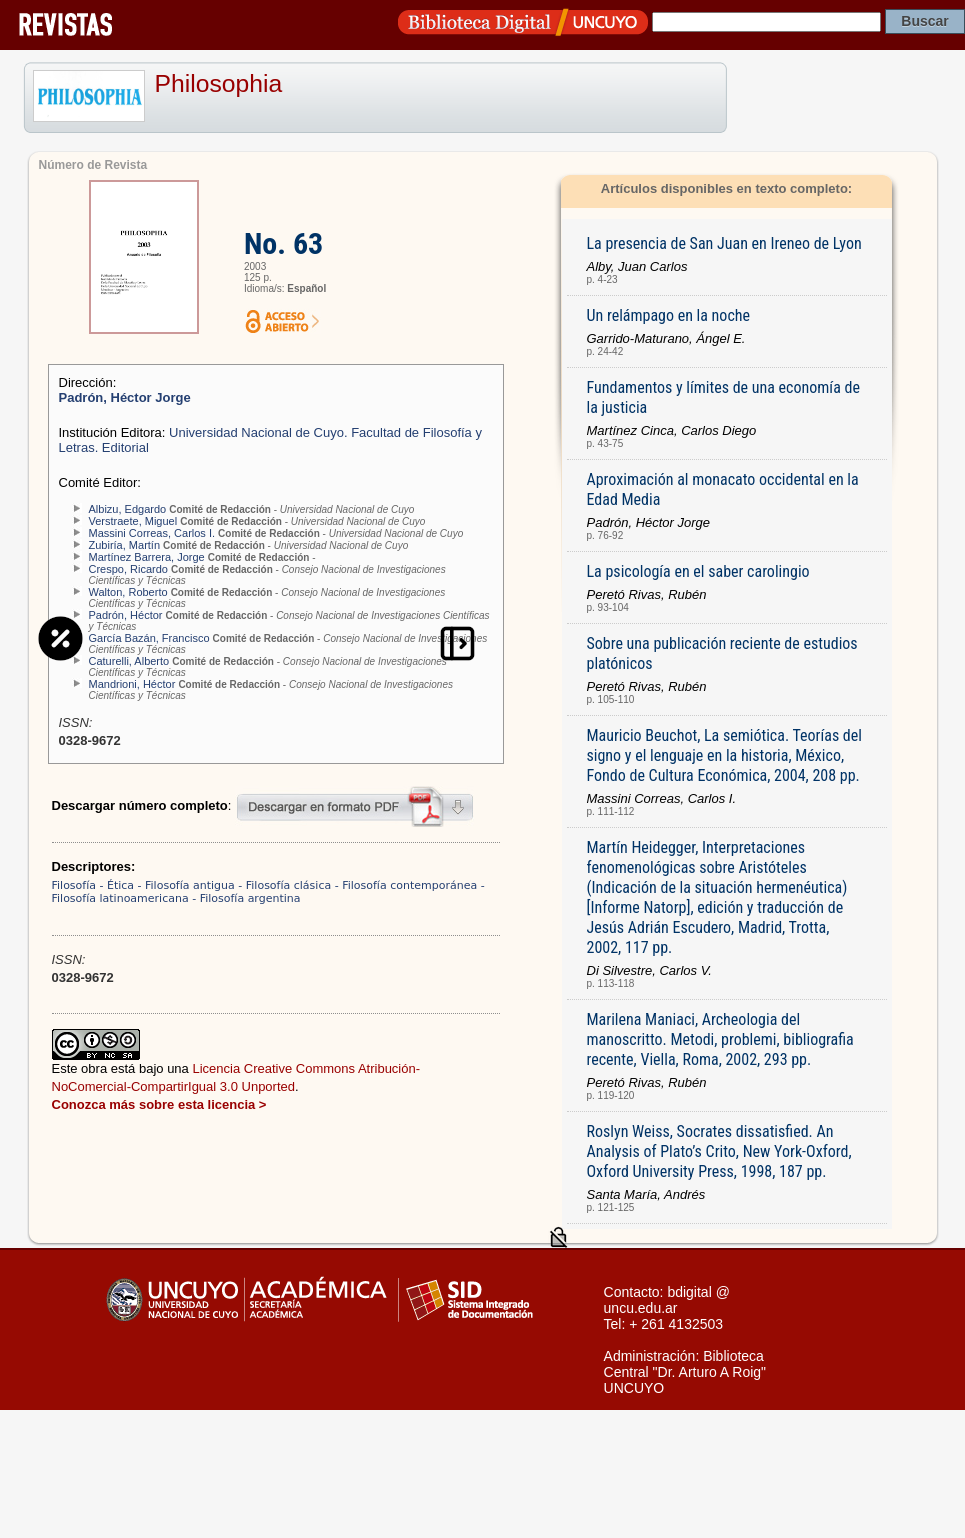  I want to click on view available discounts or promotions, so click(60, 638).